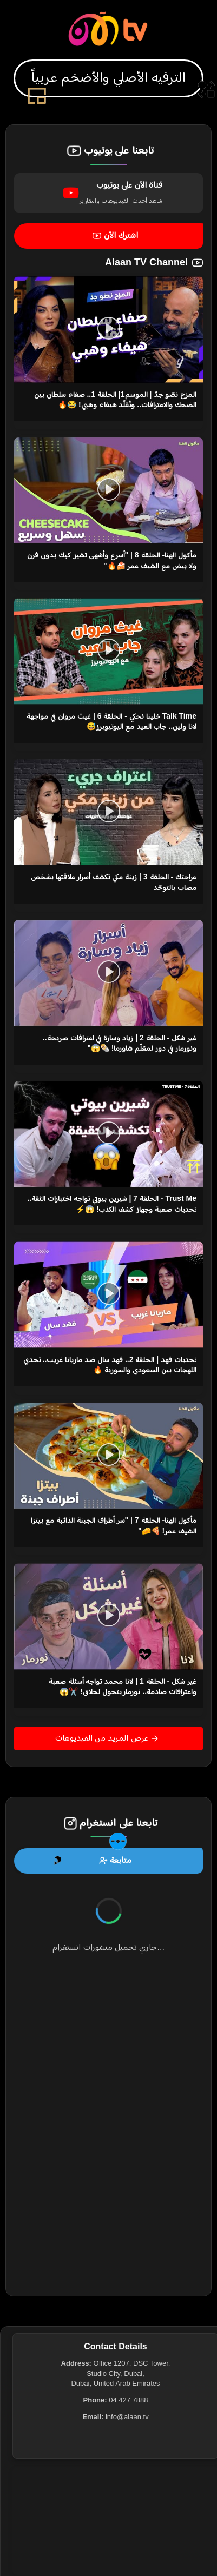 The image size is (217, 2576). What do you see at coordinates (145, 1654) in the screenshot?
I see `view health or heart rate data` at bounding box center [145, 1654].